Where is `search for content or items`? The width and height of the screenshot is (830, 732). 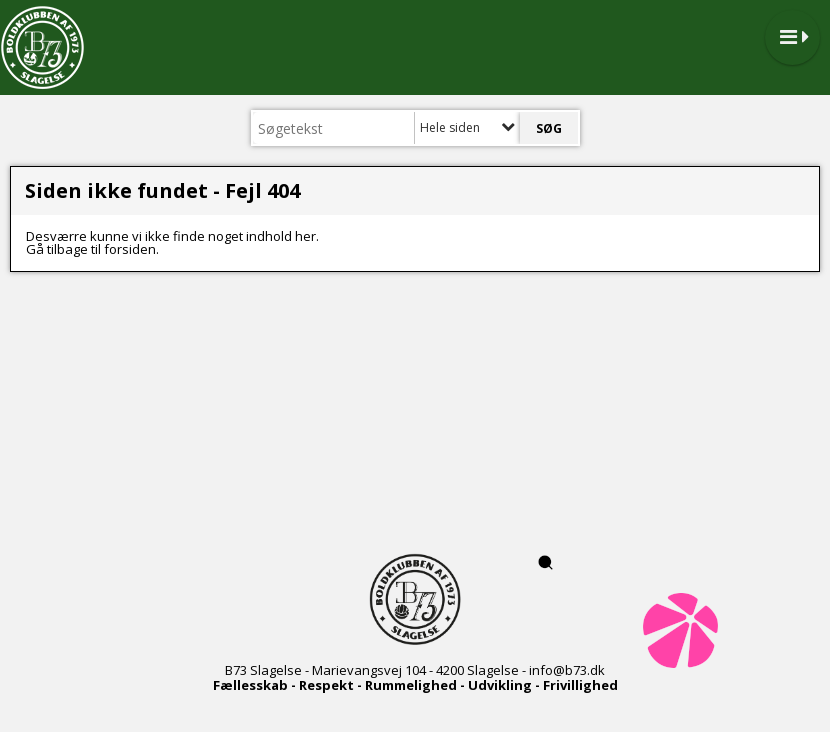
search for content or items is located at coordinates (545, 562).